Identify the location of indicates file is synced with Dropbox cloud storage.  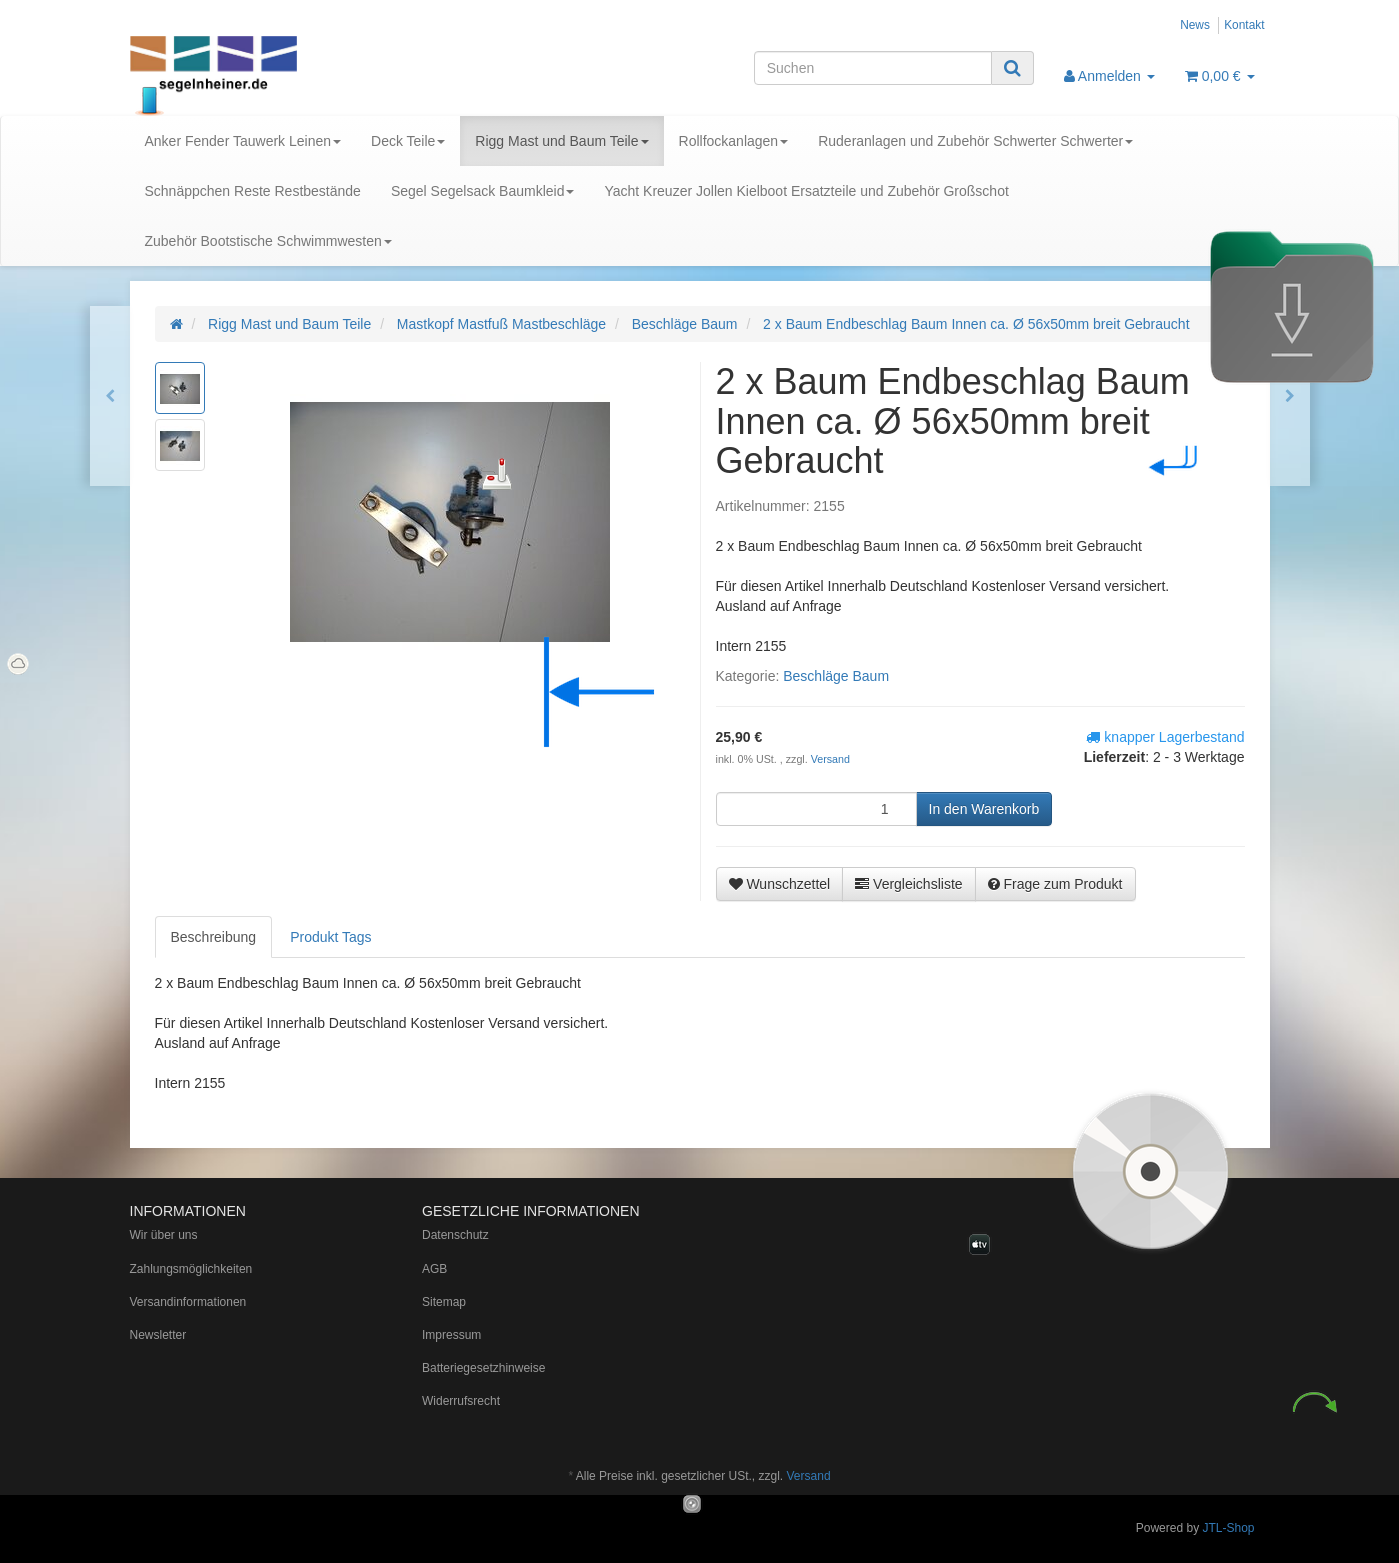
(18, 664).